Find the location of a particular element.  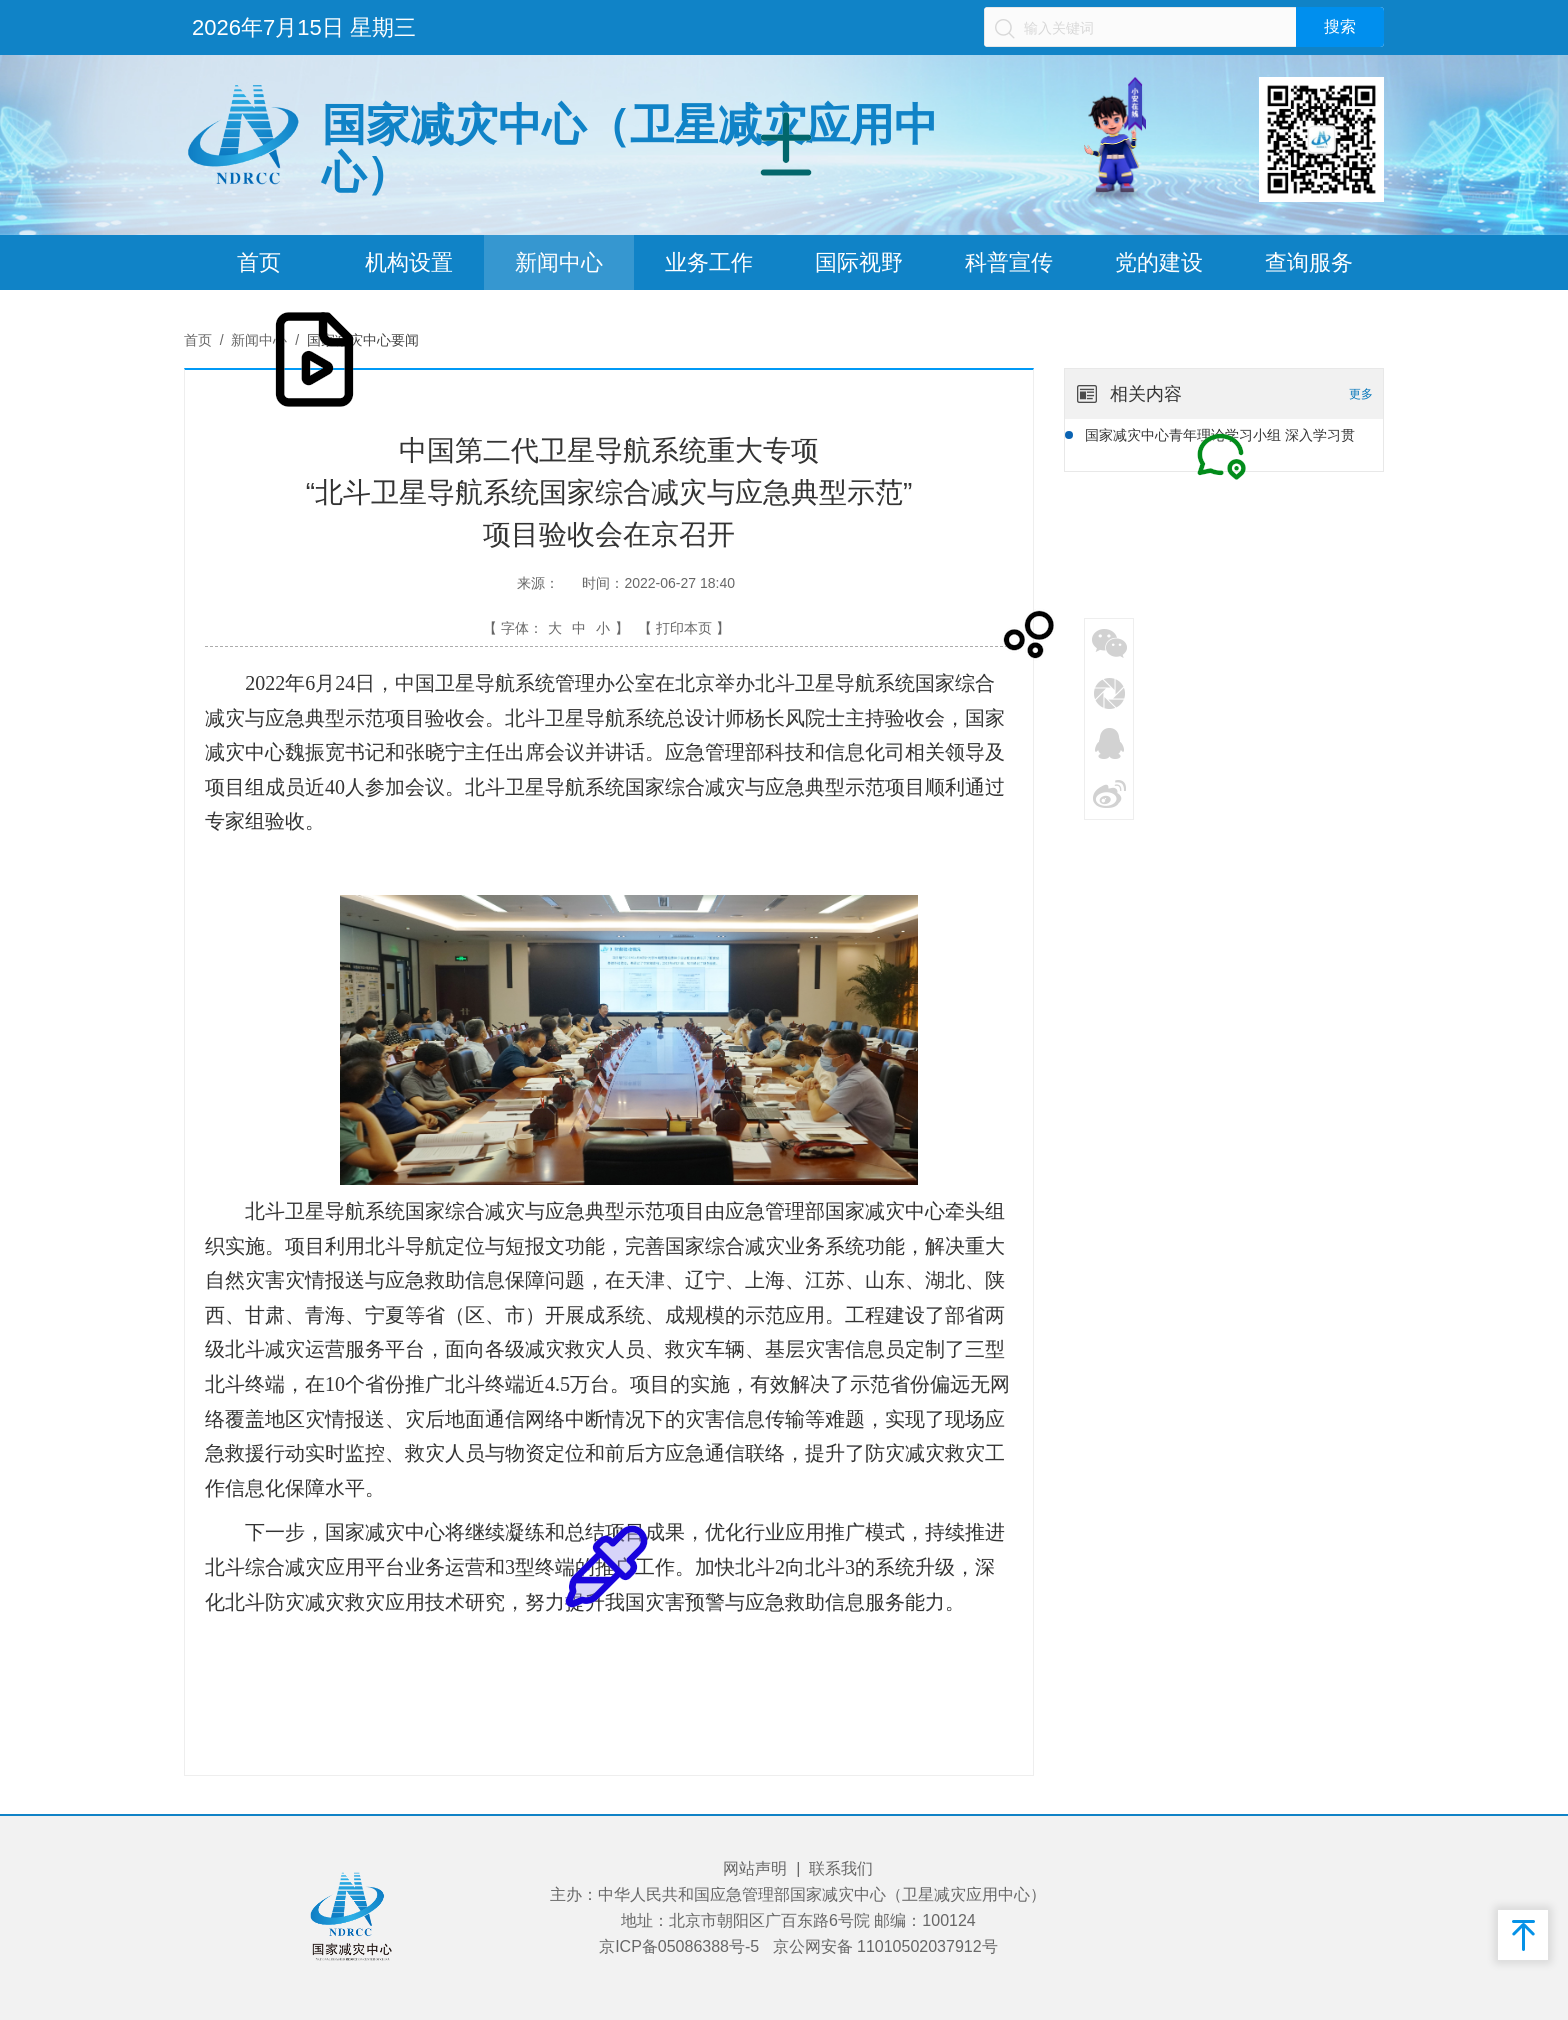

view differences between file versions is located at coordinates (786, 144).